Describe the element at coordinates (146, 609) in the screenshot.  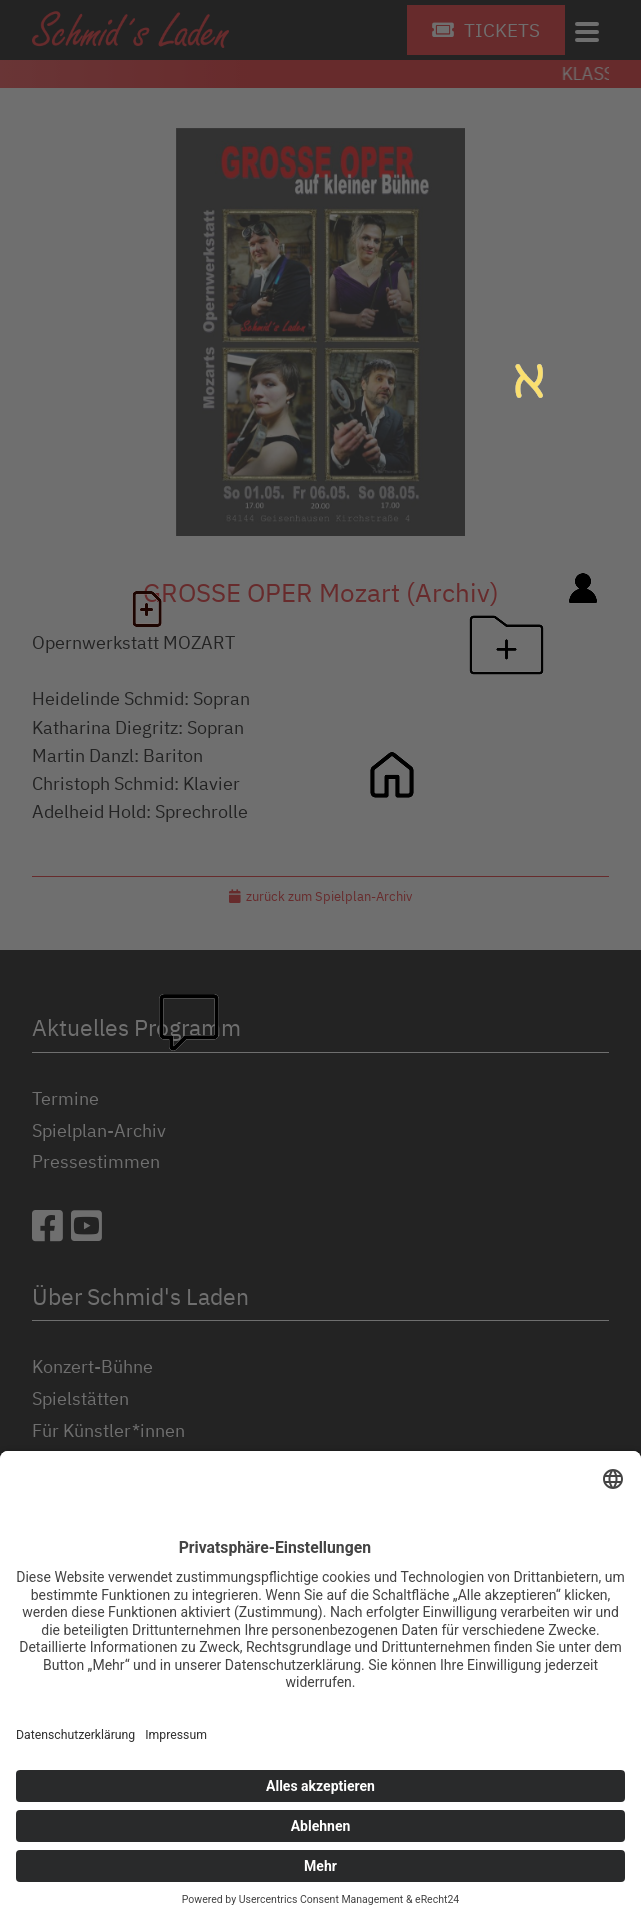
I see `add a new file` at that location.